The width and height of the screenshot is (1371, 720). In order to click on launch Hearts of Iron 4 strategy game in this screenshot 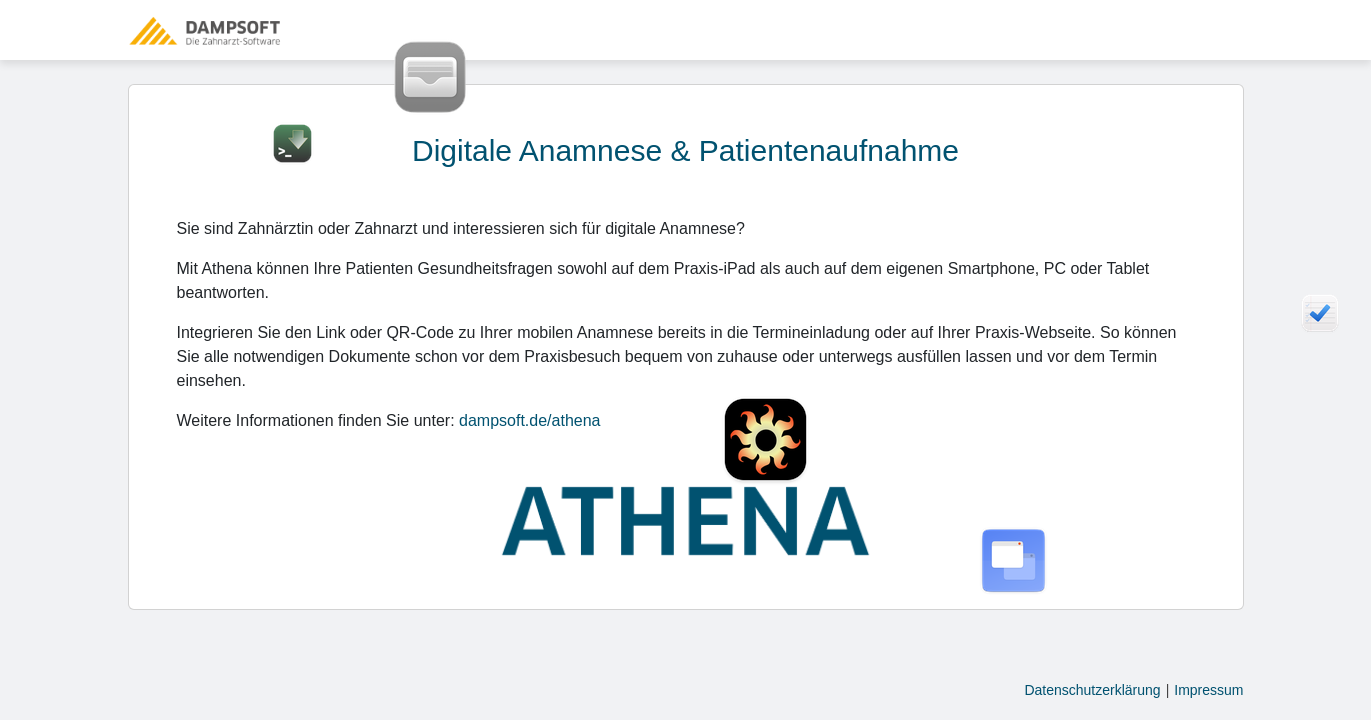, I will do `click(765, 439)`.